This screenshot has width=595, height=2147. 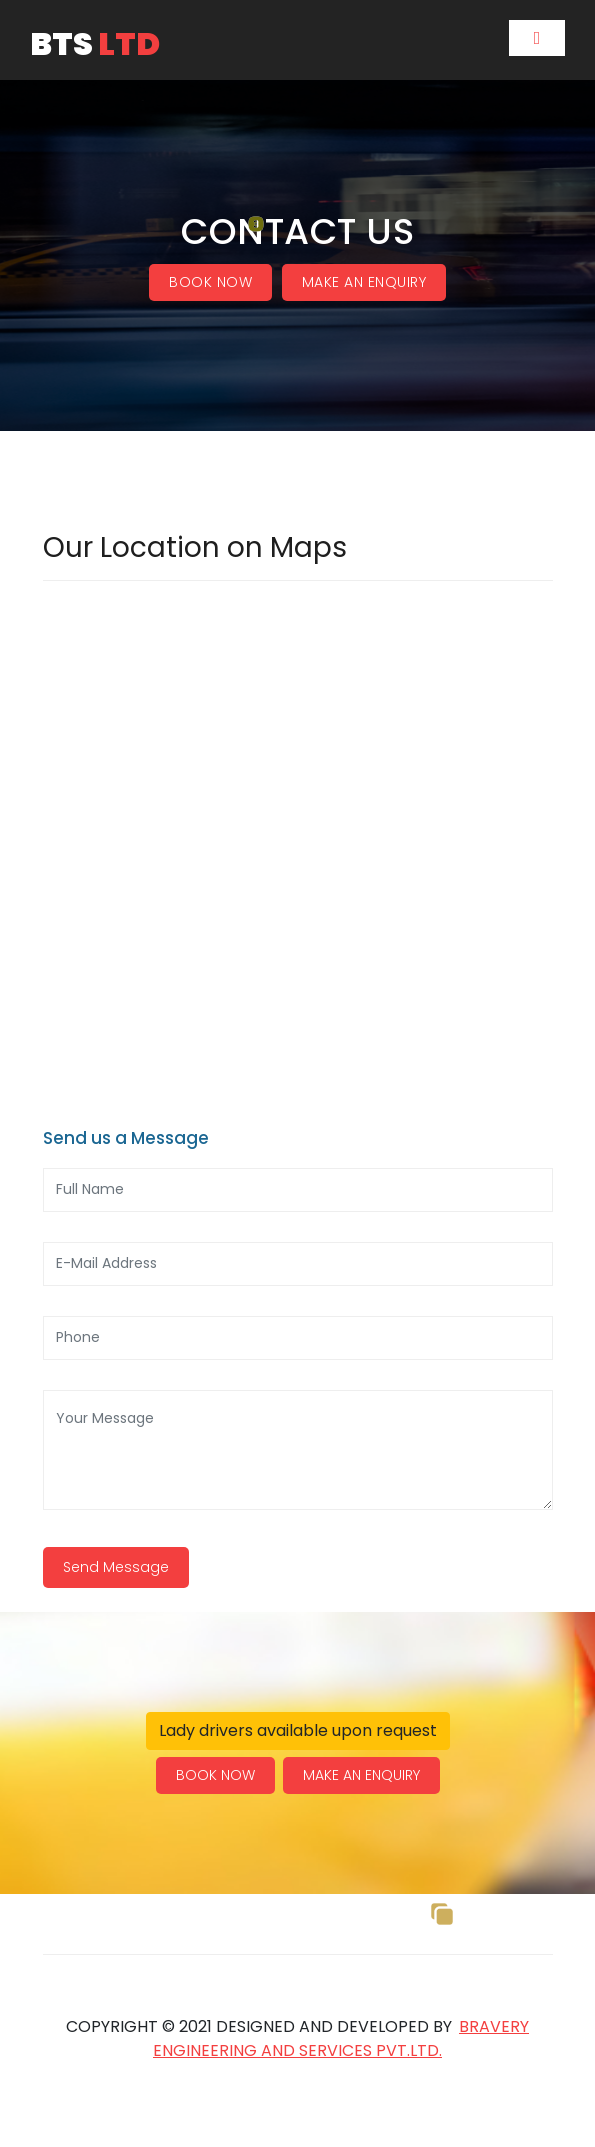 What do you see at coordinates (442, 1914) in the screenshot?
I see `copy to clipboard` at bounding box center [442, 1914].